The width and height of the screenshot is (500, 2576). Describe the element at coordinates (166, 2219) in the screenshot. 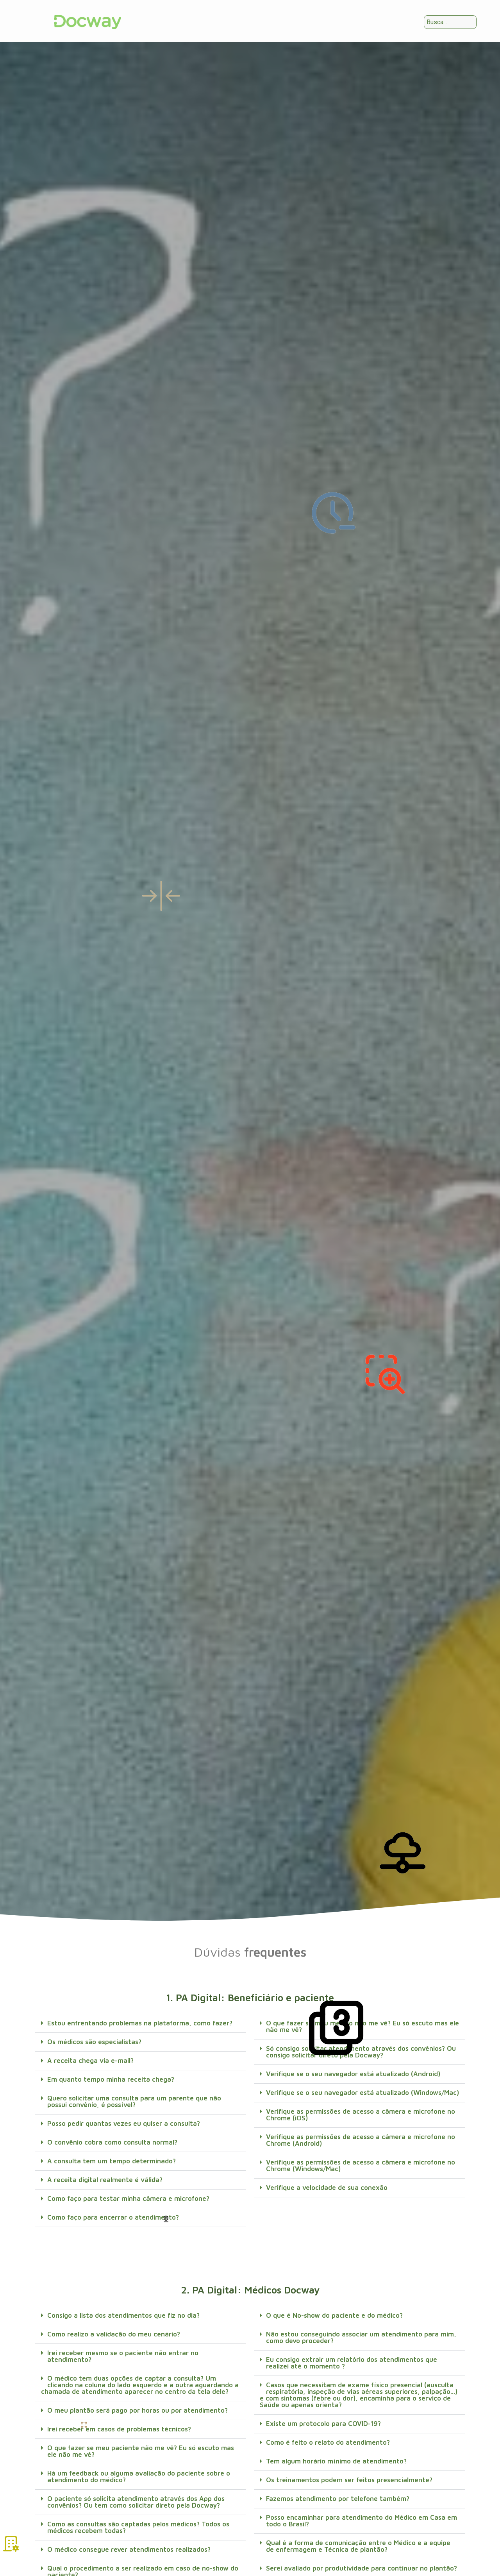

I see `drop a pin on the map` at that location.